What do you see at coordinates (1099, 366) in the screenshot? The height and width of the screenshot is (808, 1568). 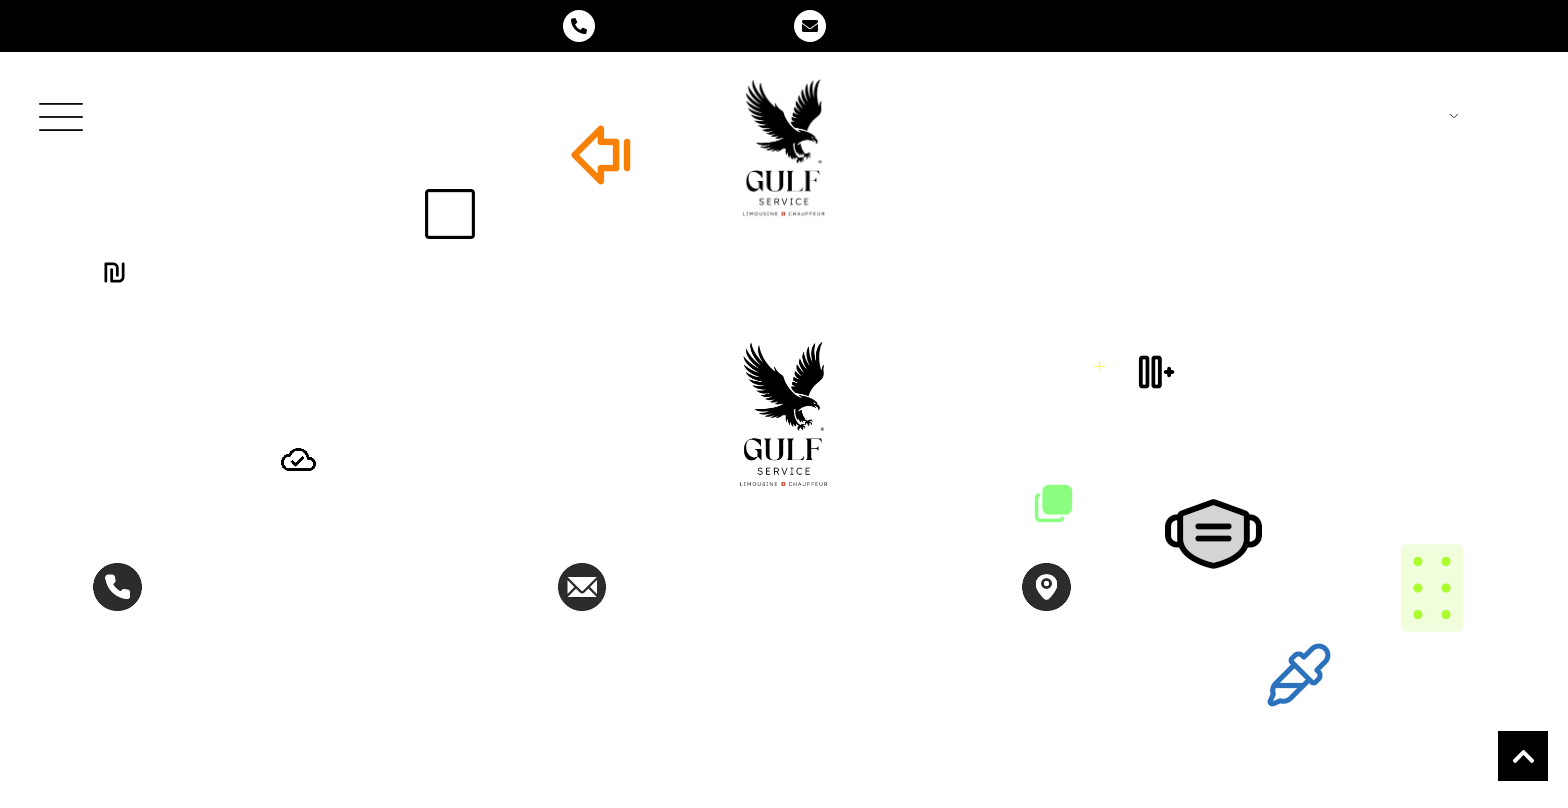 I see `add a new item` at bounding box center [1099, 366].